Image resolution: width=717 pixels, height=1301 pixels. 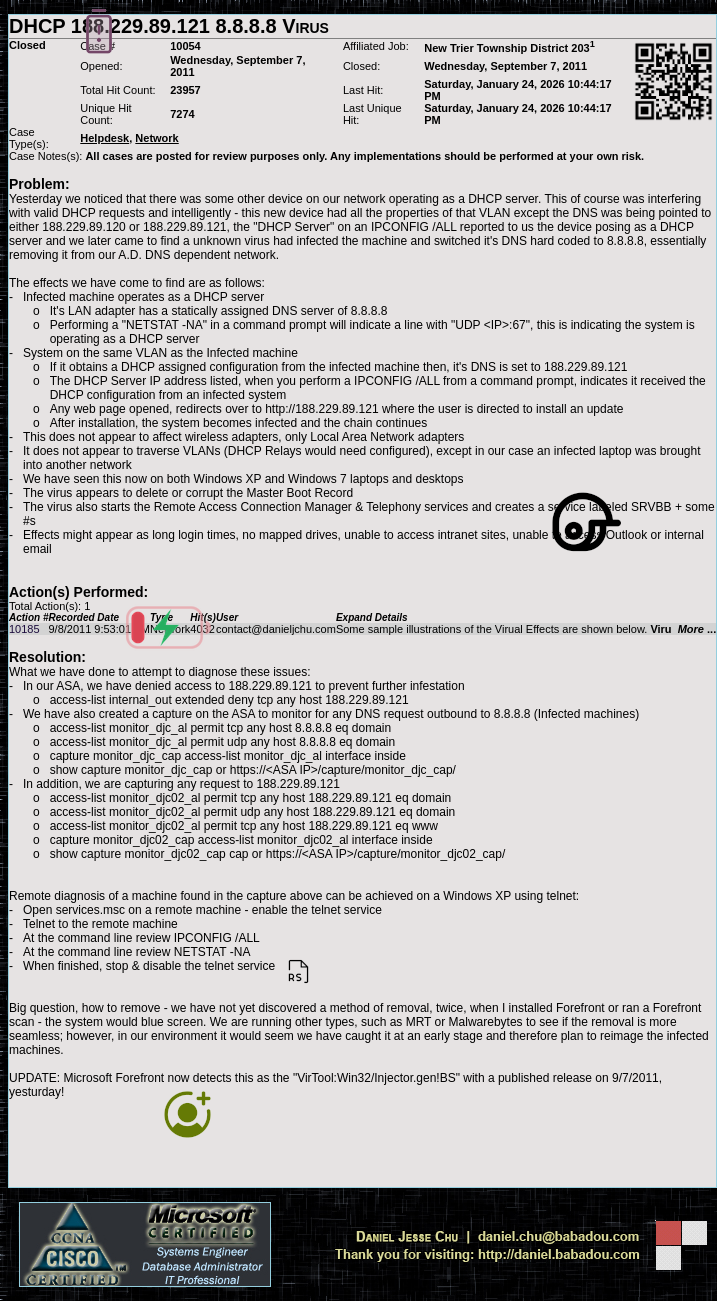 I want to click on add a new user or contact, so click(x=187, y=1114).